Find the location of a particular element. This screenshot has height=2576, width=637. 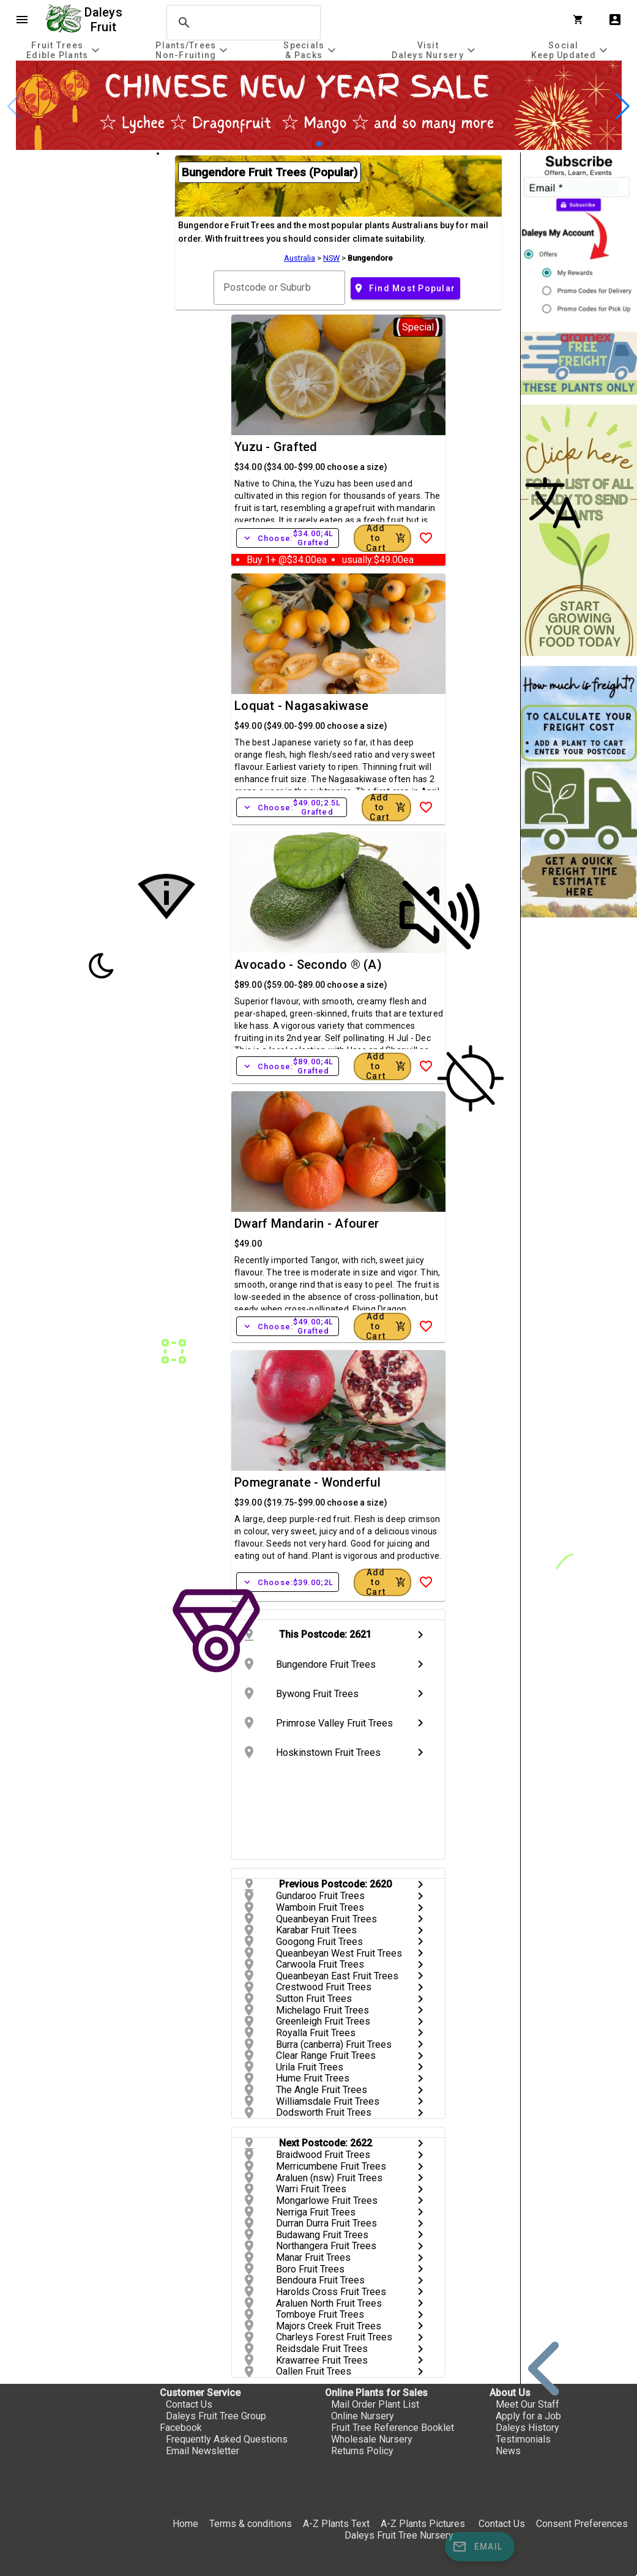

view wifi network information is located at coordinates (166, 895).